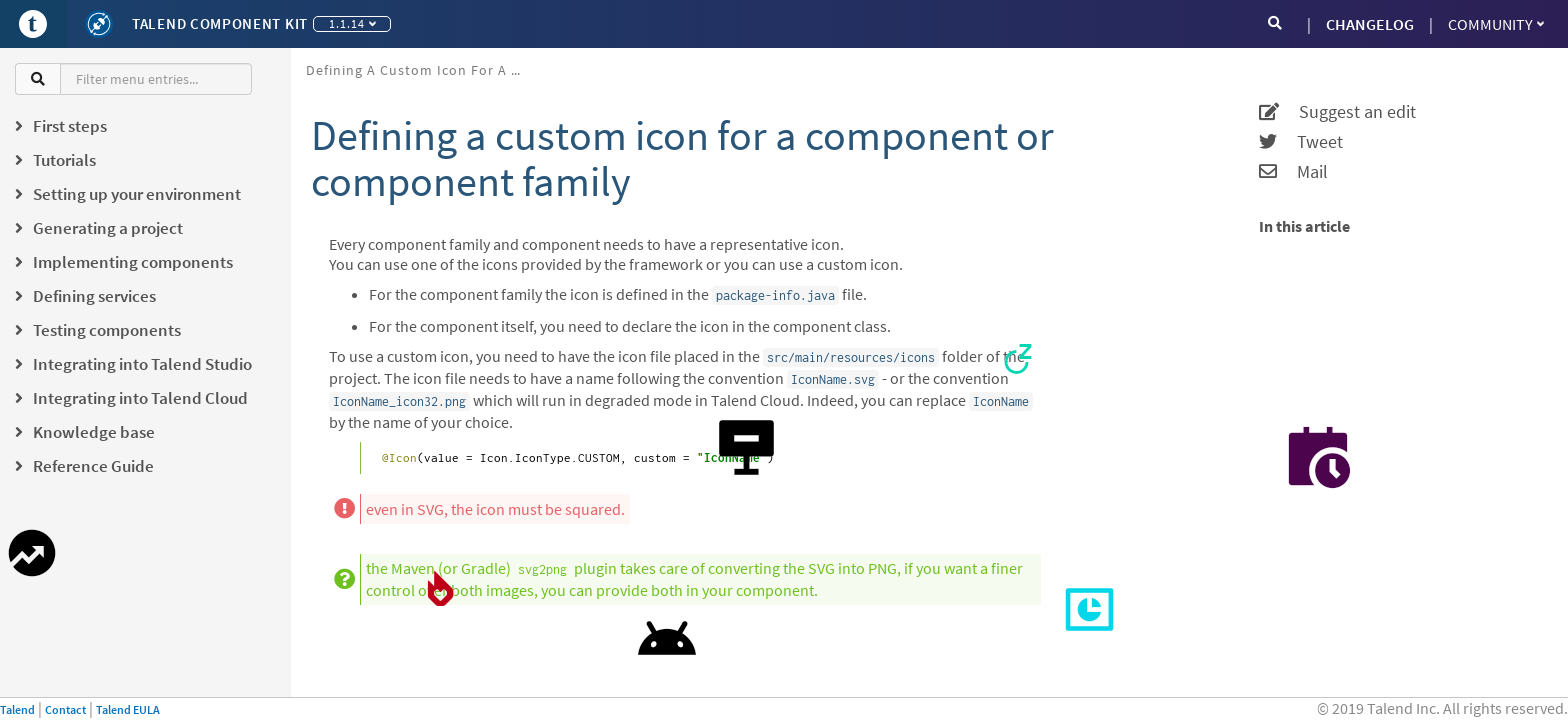 Image resolution: width=1568 pixels, height=720 pixels. I want to click on indicates a reserved or held item, so click(746, 447).